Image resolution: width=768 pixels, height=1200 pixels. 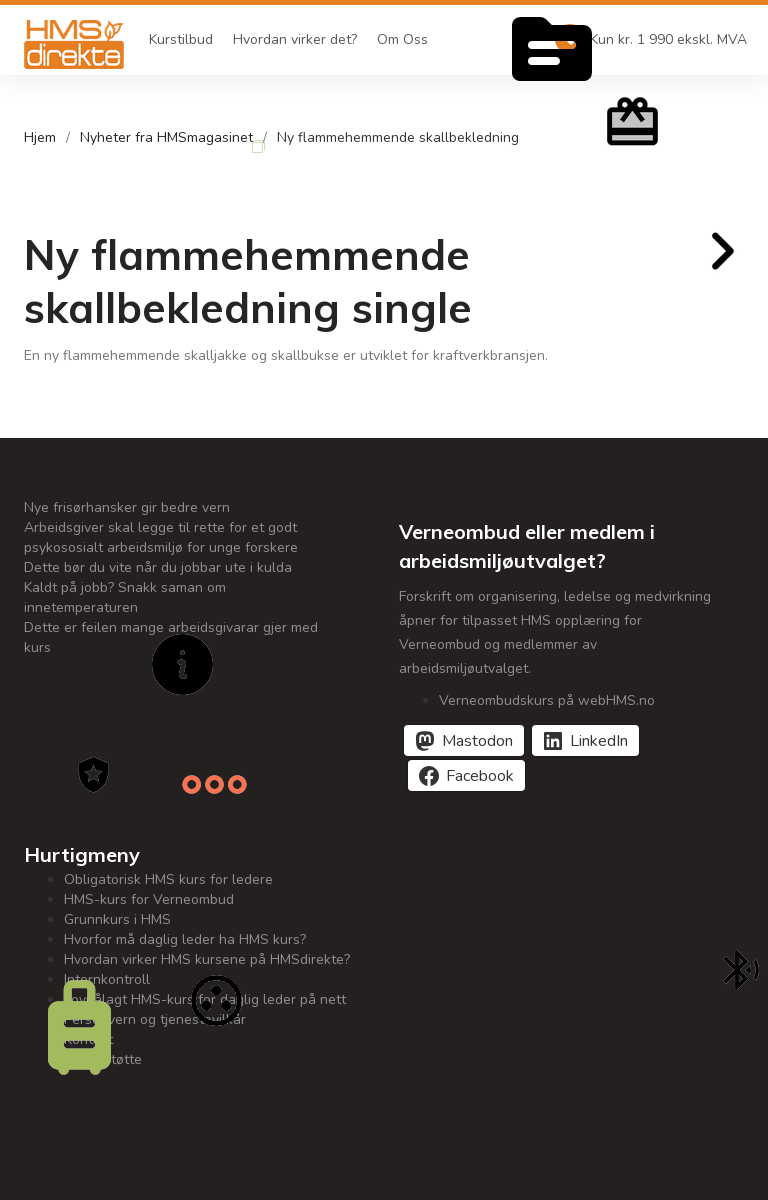 I want to click on contact local police or emergency services, so click(x=93, y=774).